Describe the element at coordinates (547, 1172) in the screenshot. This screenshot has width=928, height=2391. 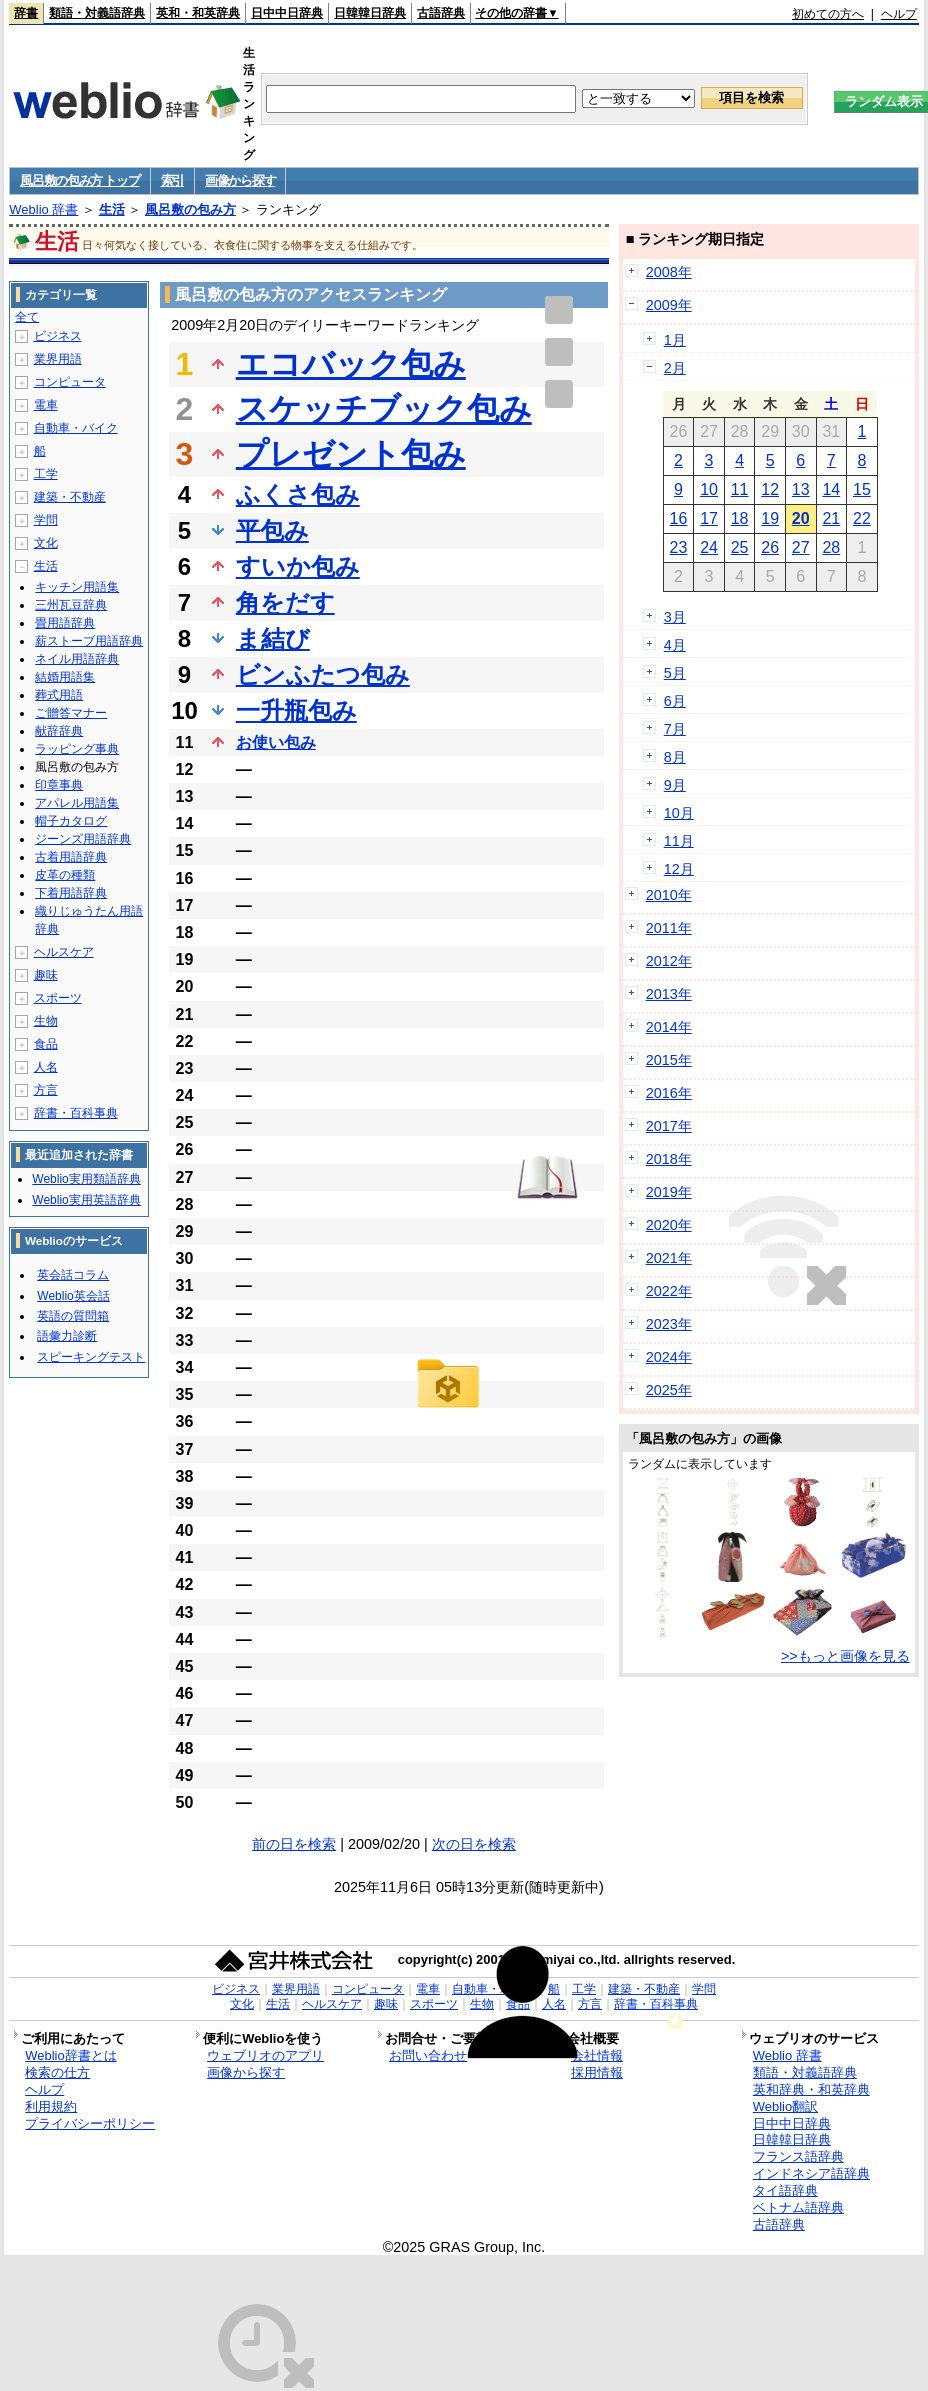
I see `open the dictionary application` at that location.